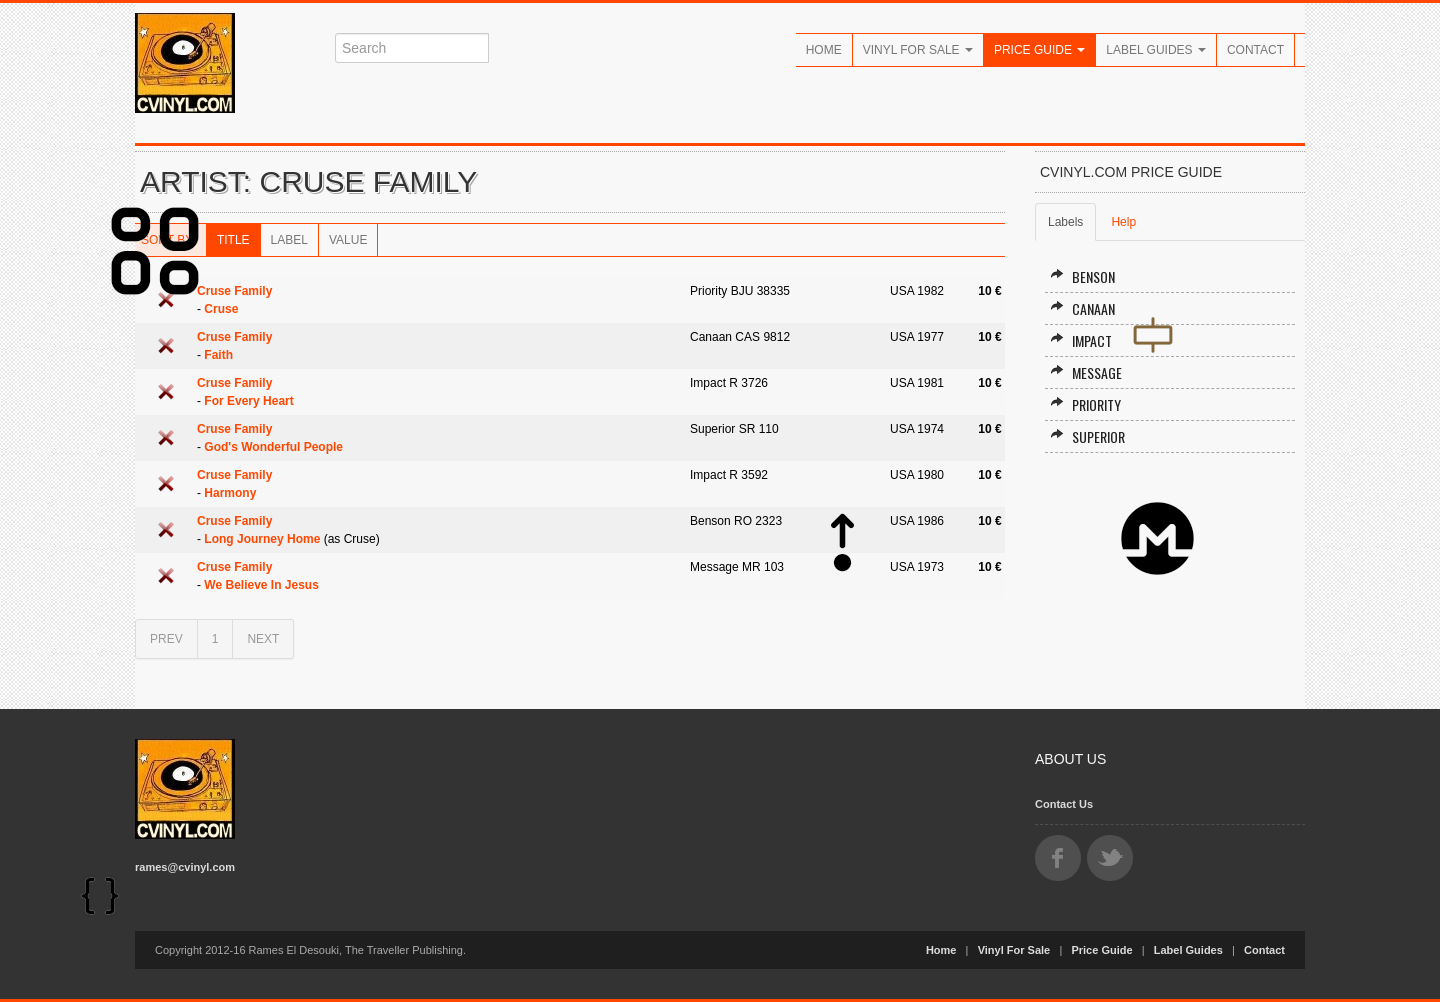 This screenshot has width=1440, height=1002. What do you see at coordinates (842, 542) in the screenshot?
I see `move item up in a list` at bounding box center [842, 542].